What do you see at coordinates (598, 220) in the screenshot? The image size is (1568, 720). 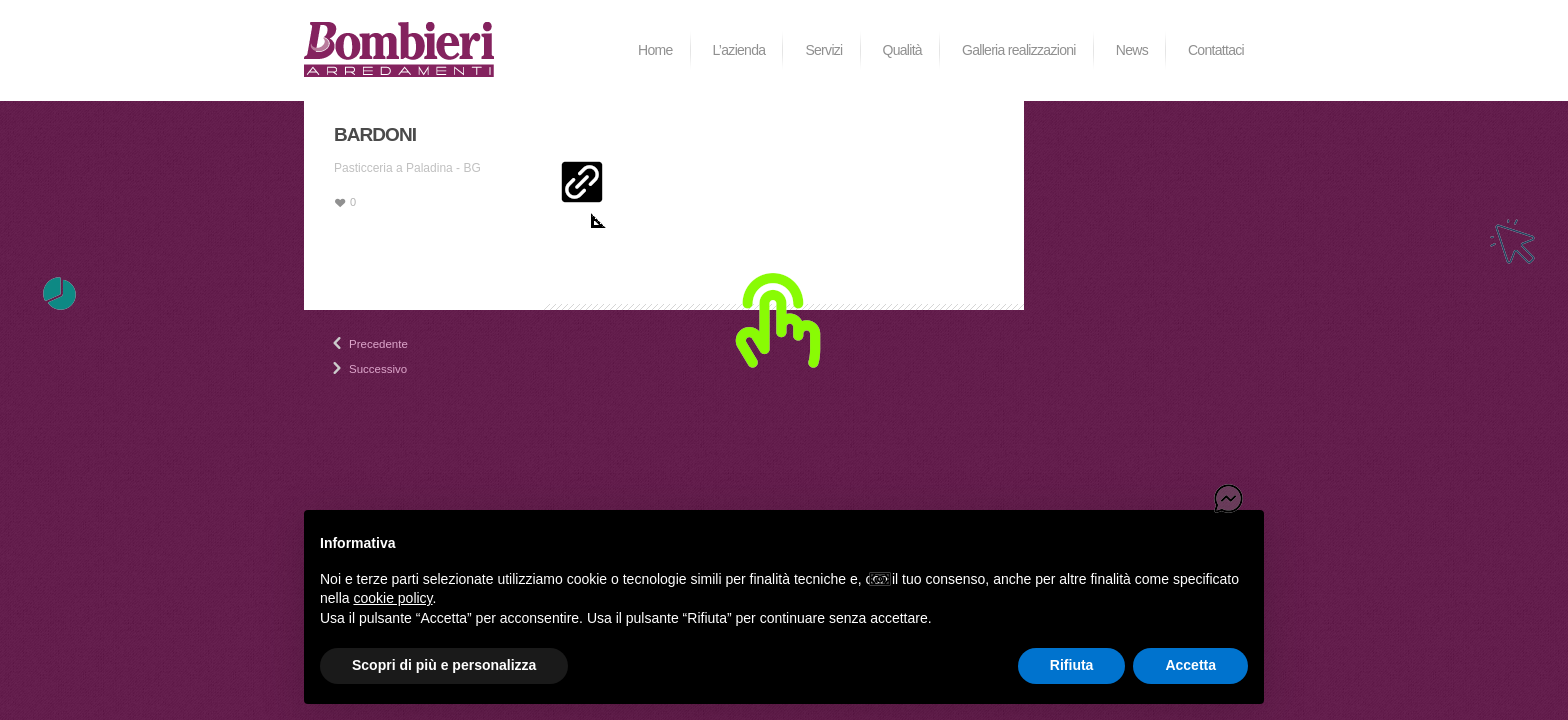 I see `measure area or dimensions` at bounding box center [598, 220].